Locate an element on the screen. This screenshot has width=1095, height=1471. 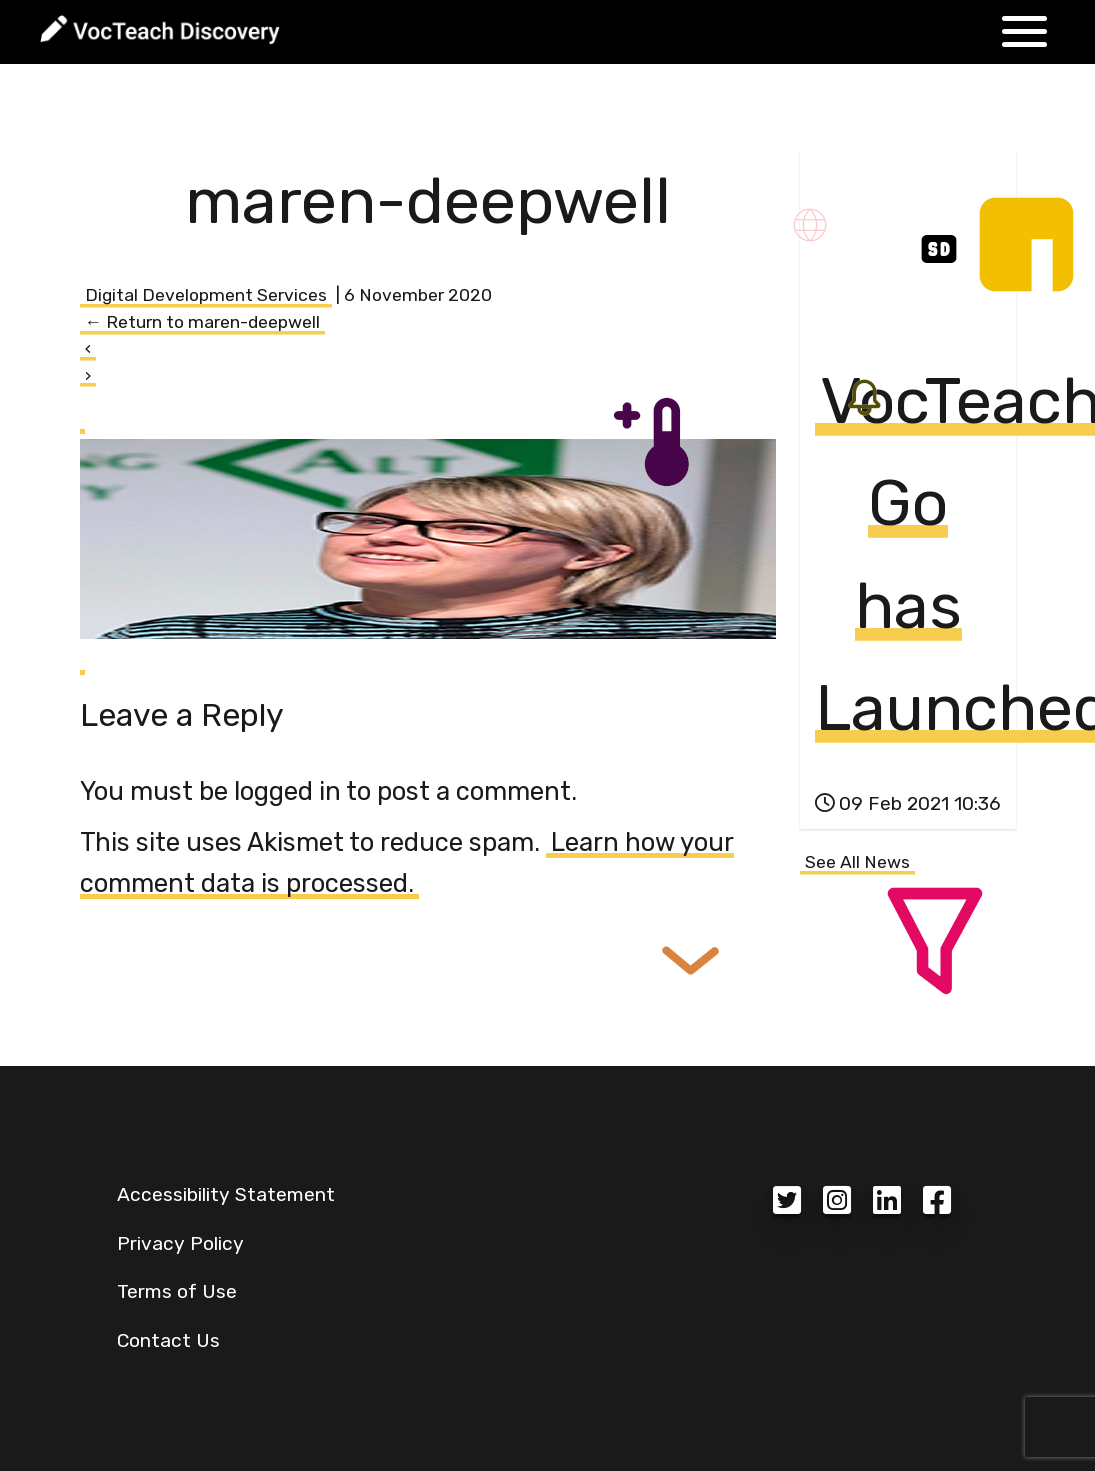
npm package manager logo is located at coordinates (1026, 244).